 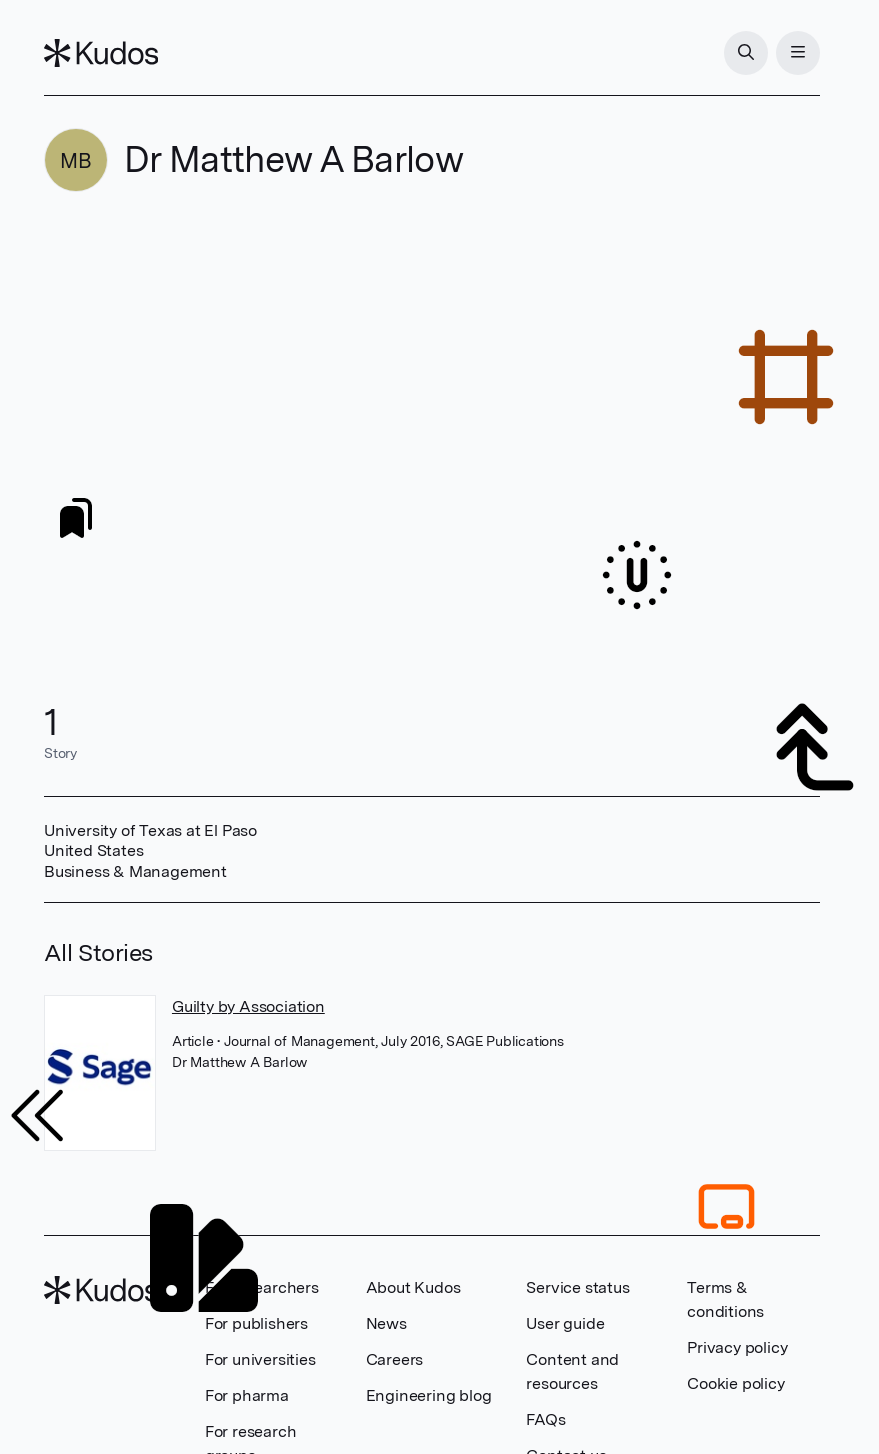 I want to click on access frame or artboard settings, so click(x=786, y=377).